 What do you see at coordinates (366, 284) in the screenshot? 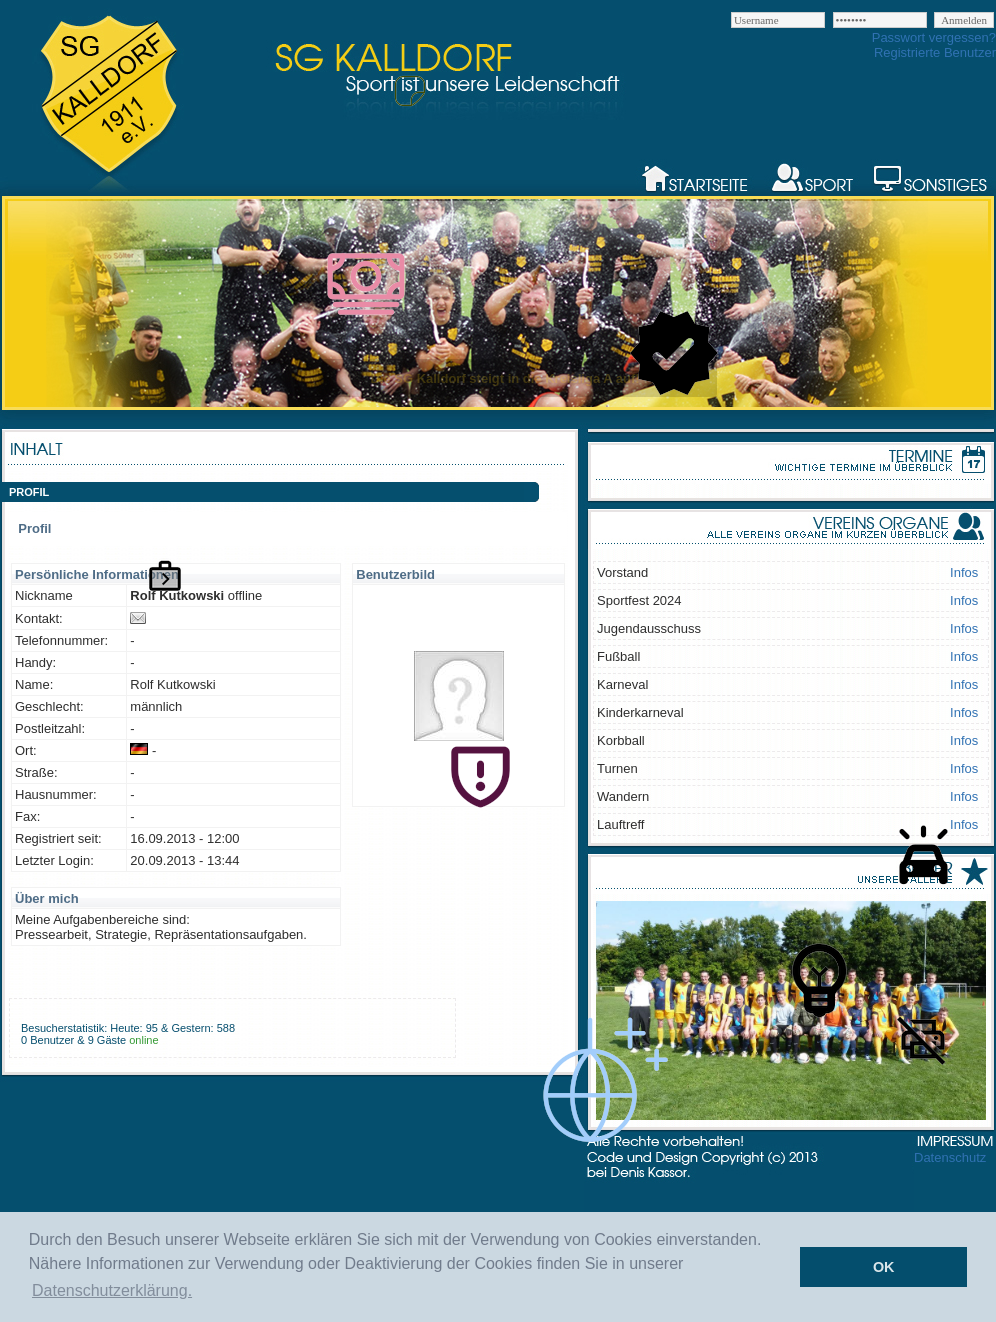
I see `view your cash balance` at bounding box center [366, 284].